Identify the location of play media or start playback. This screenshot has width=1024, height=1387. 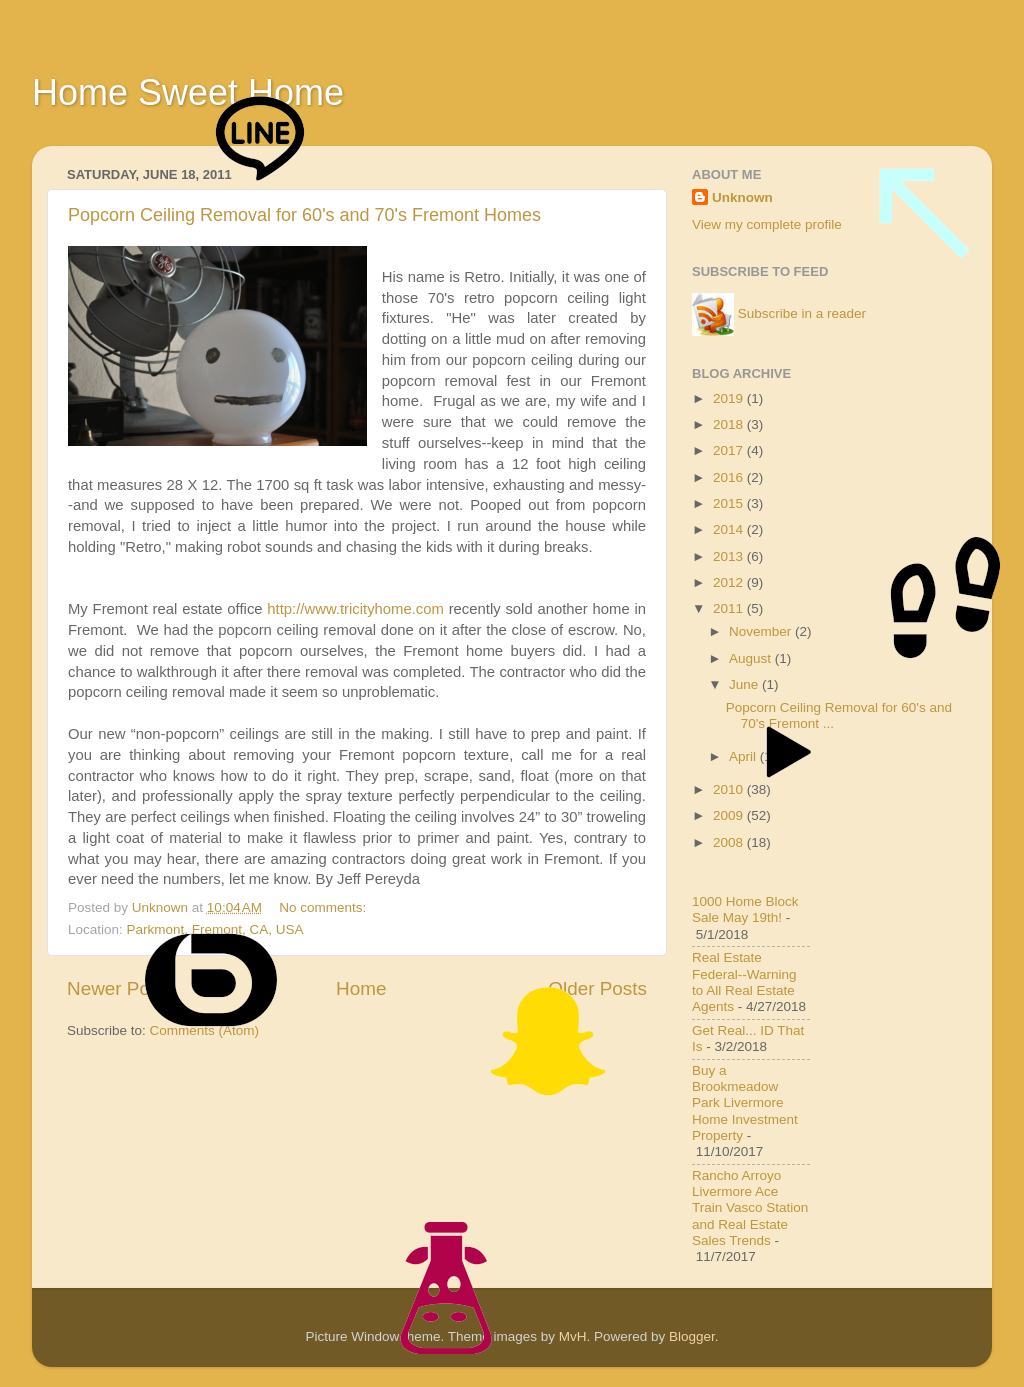
(786, 752).